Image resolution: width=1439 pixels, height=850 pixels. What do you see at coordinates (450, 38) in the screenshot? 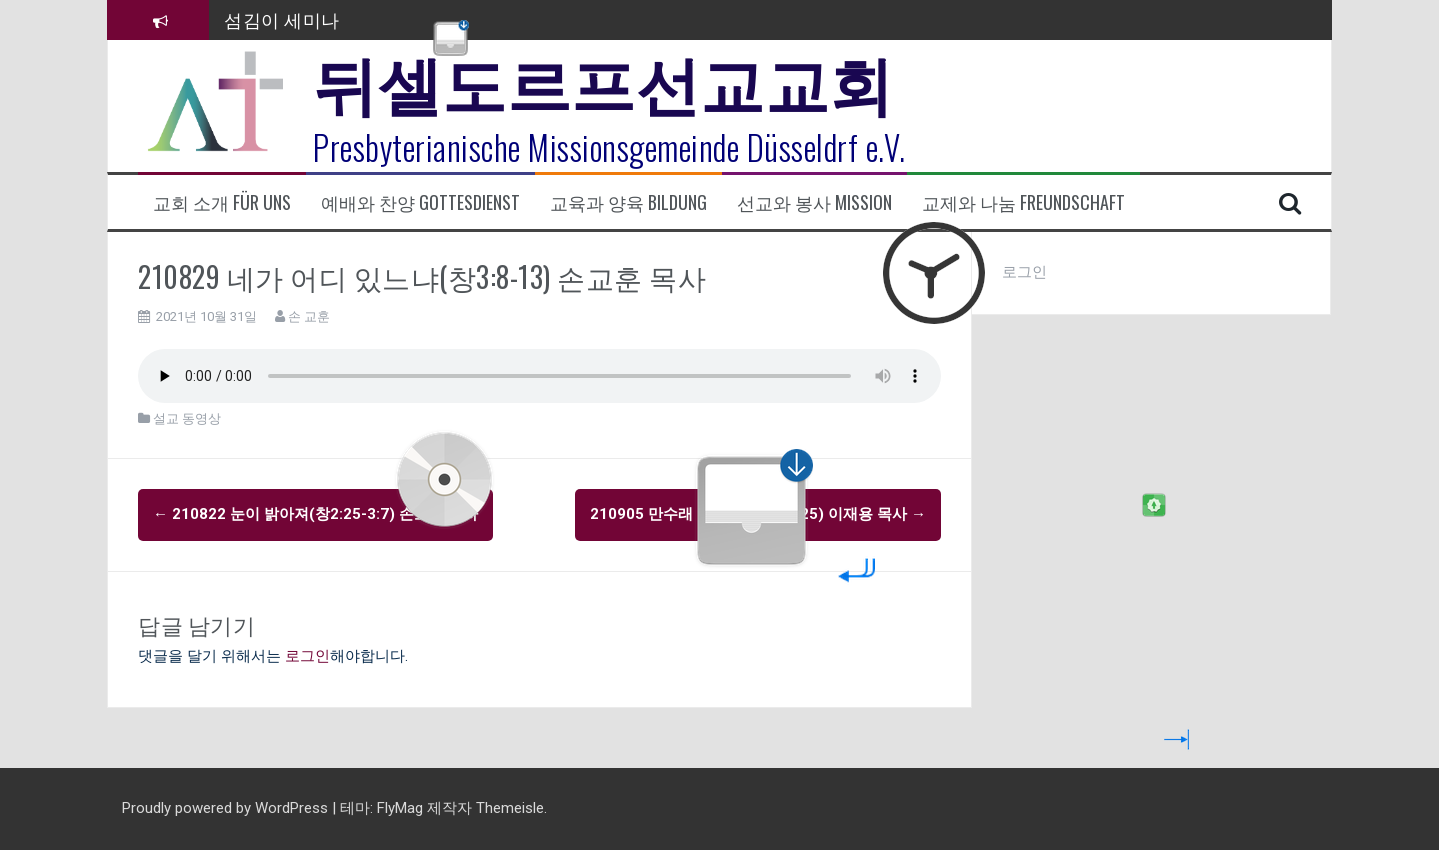
I see `access your email inbox` at bounding box center [450, 38].